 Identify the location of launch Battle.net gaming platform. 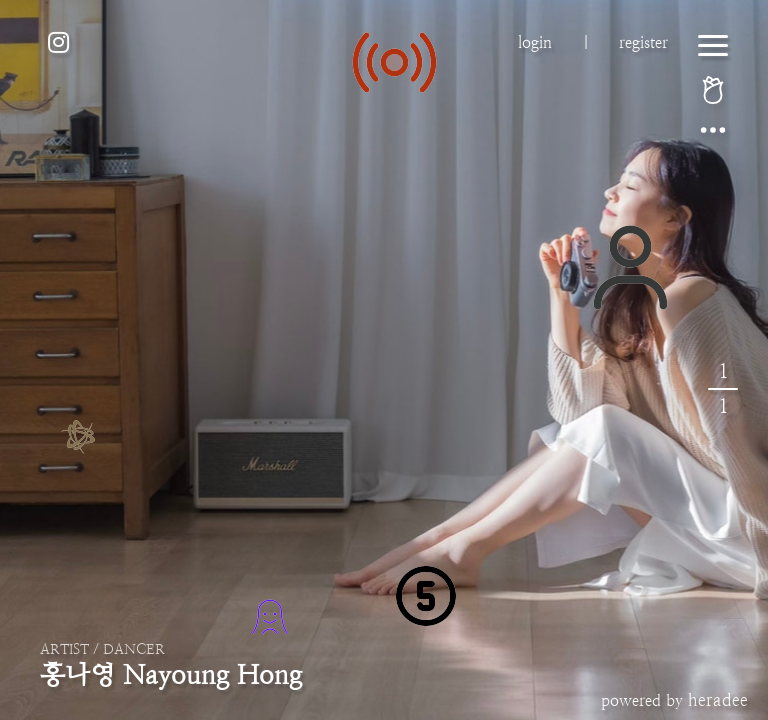
(78, 437).